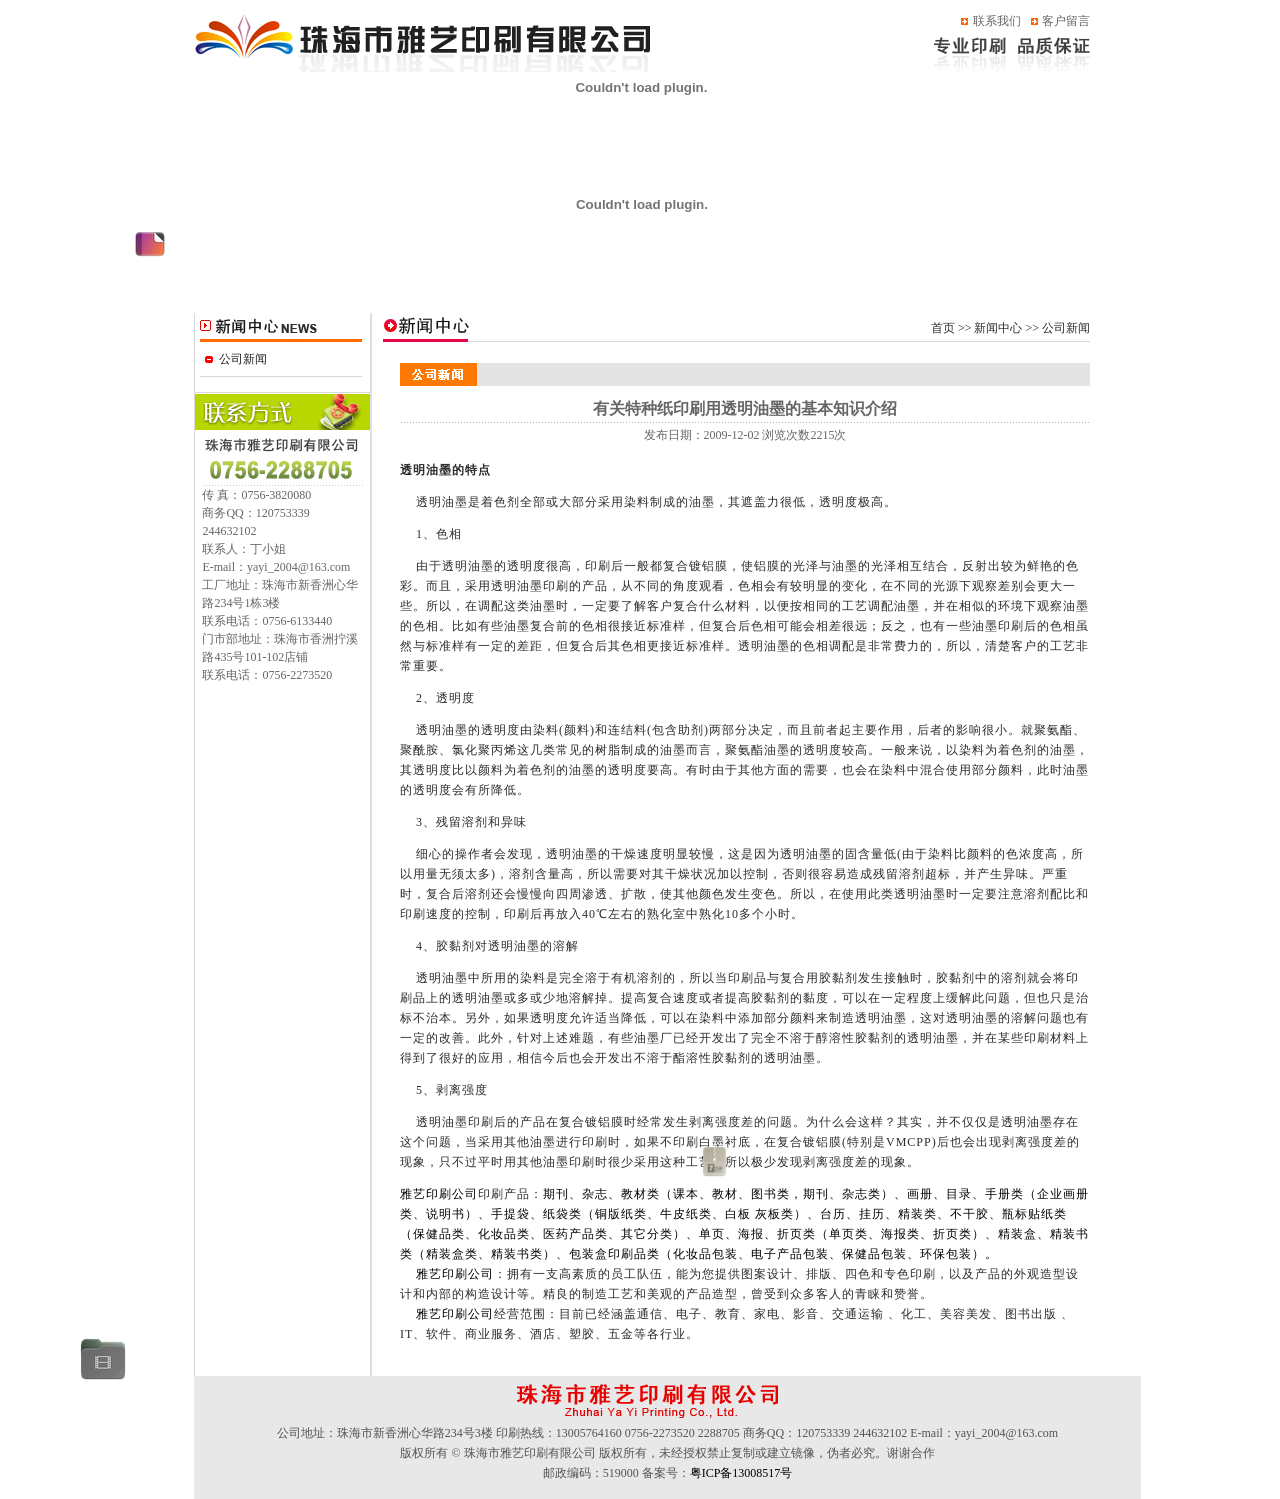 Image resolution: width=1280 pixels, height=1499 pixels. I want to click on change desktop wallpaper, so click(150, 244).